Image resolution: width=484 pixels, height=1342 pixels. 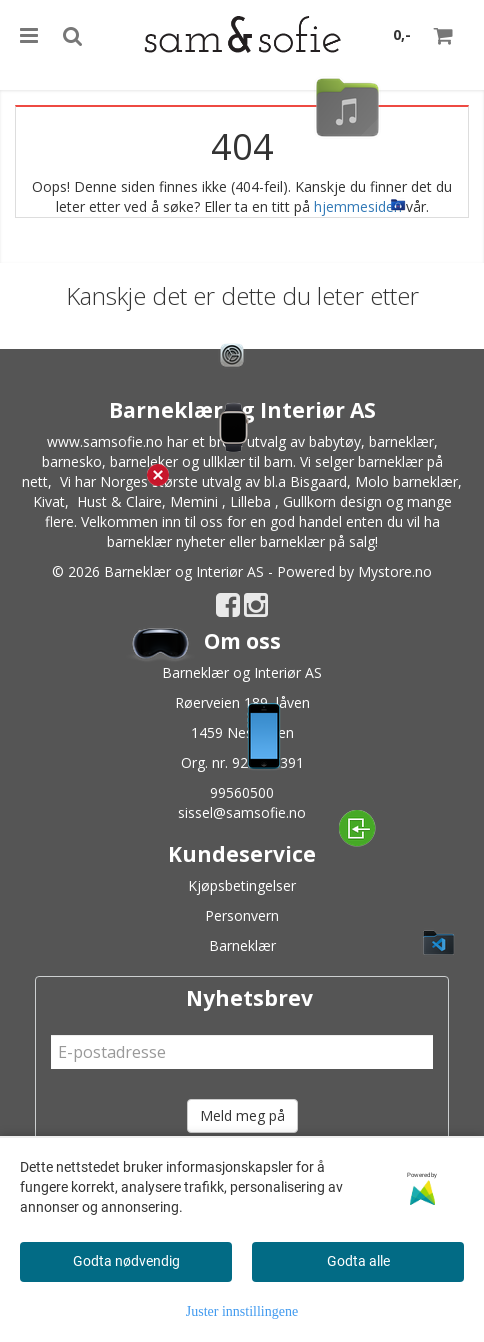 What do you see at coordinates (438, 943) in the screenshot?
I see `open folder containing visual studio code projects` at bounding box center [438, 943].